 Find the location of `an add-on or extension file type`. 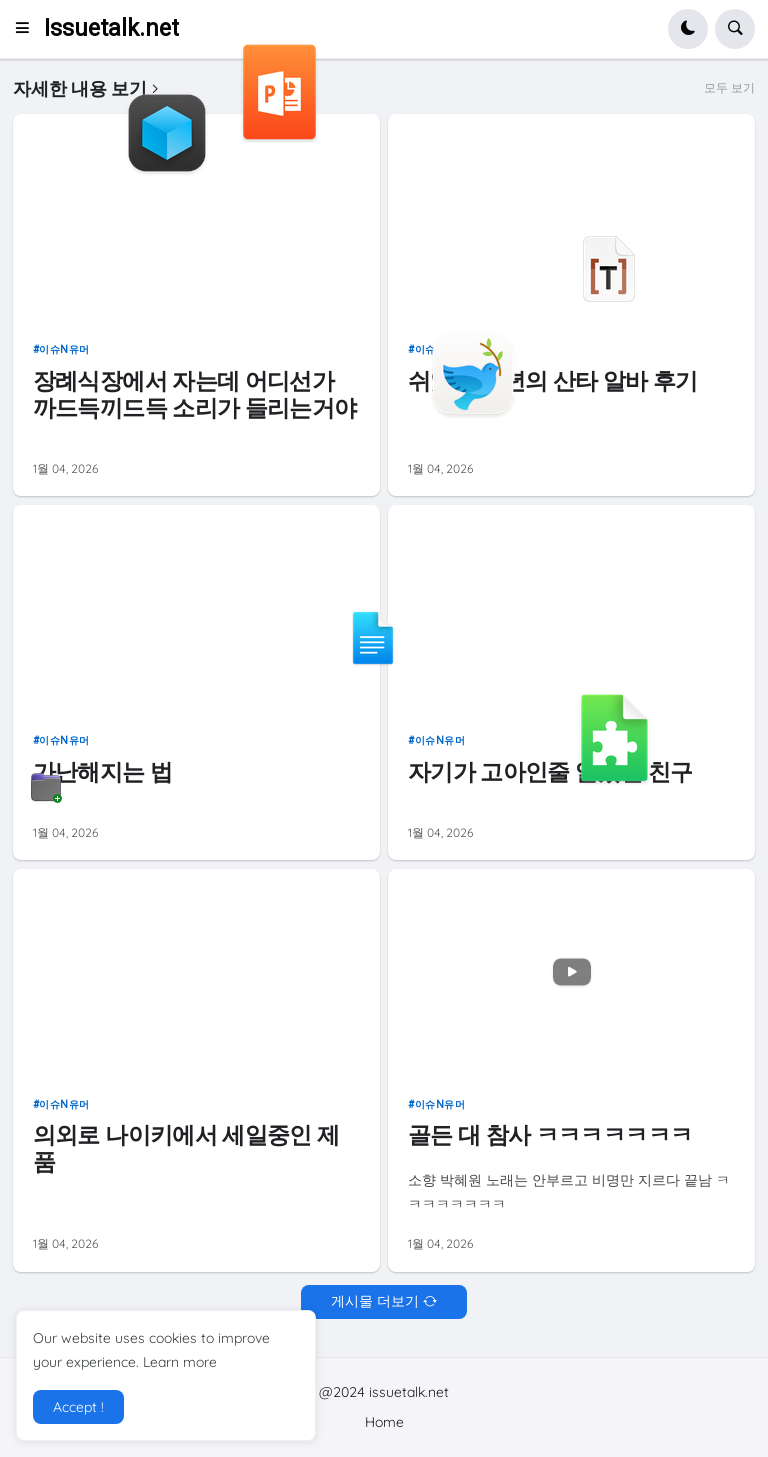

an add-on or extension file type is located at coordinates (614, 739).